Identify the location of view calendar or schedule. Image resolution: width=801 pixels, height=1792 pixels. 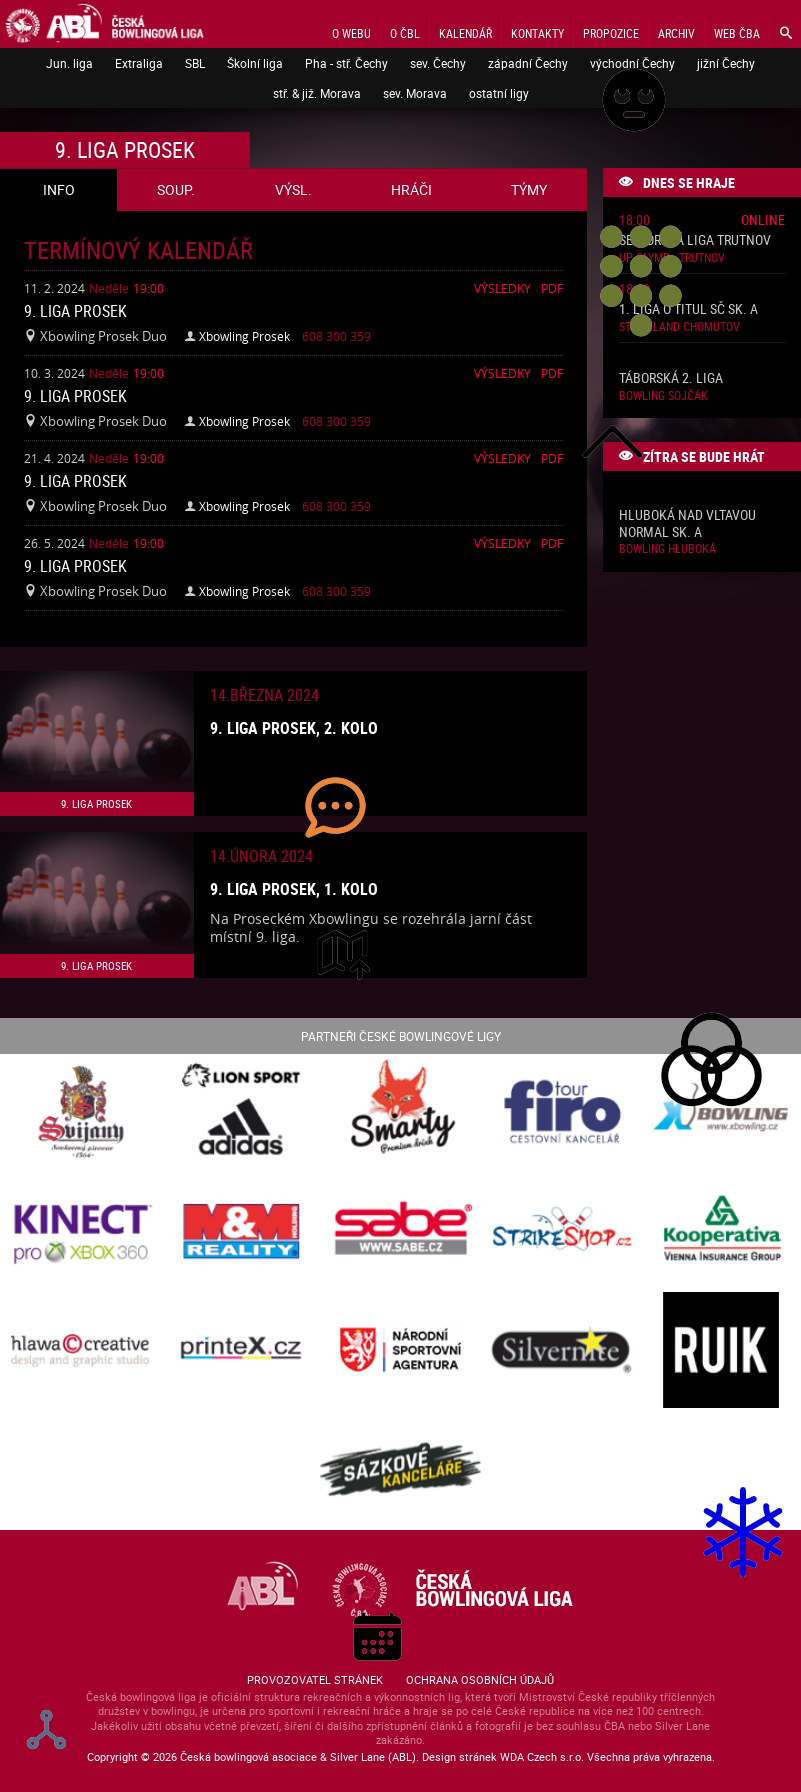
(377, 1636).